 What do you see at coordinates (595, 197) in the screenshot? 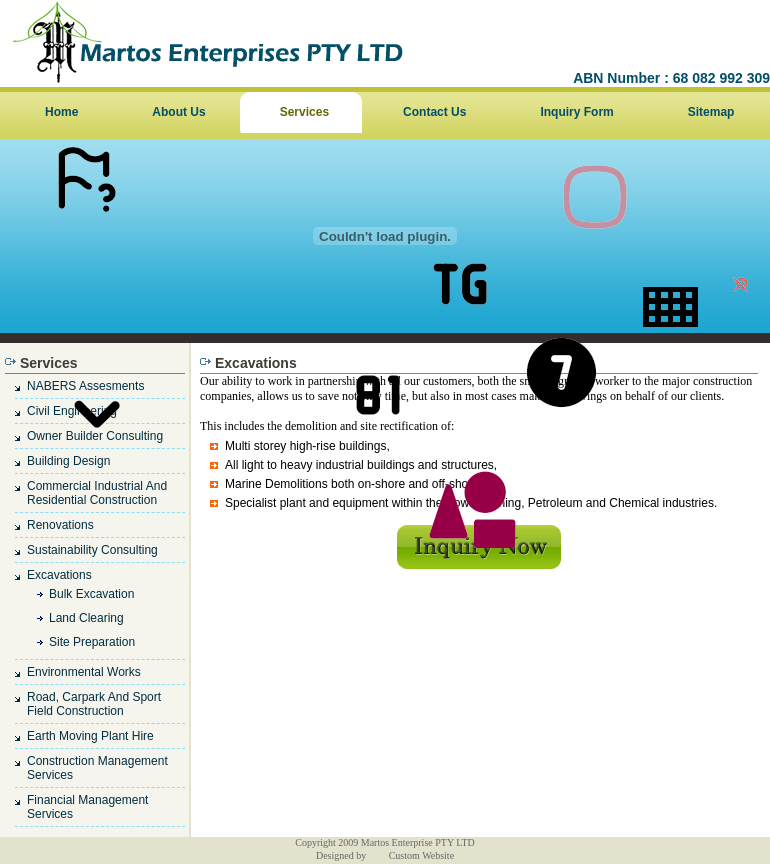
I see `a default placeholder or empty state container` at bounding box center [595, 197].